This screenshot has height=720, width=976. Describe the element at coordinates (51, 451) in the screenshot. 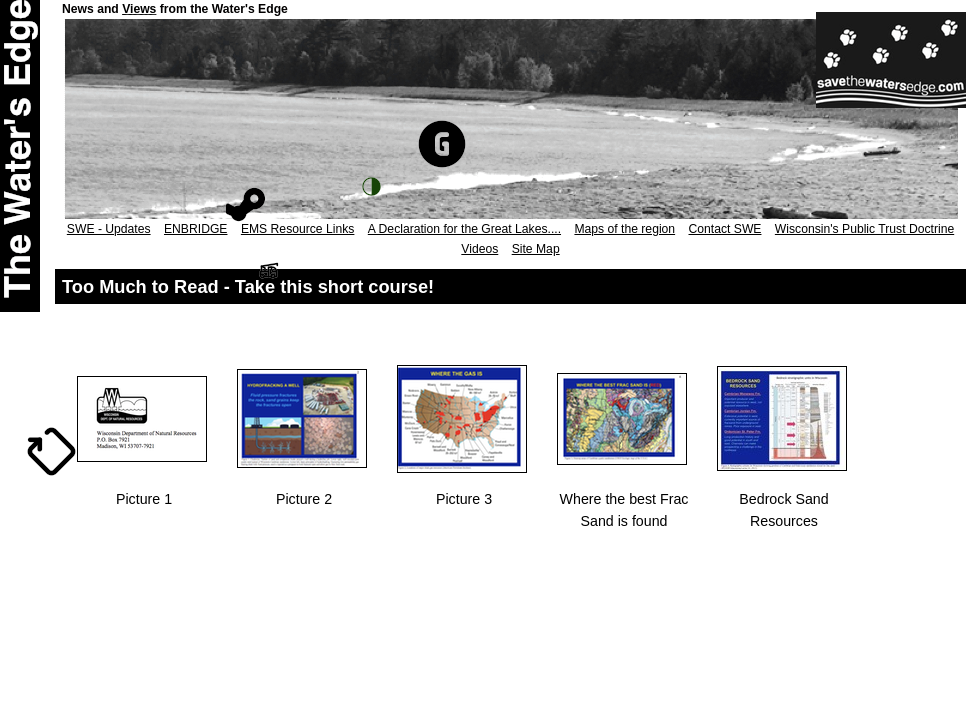

I see `rotate image or element` at that location.